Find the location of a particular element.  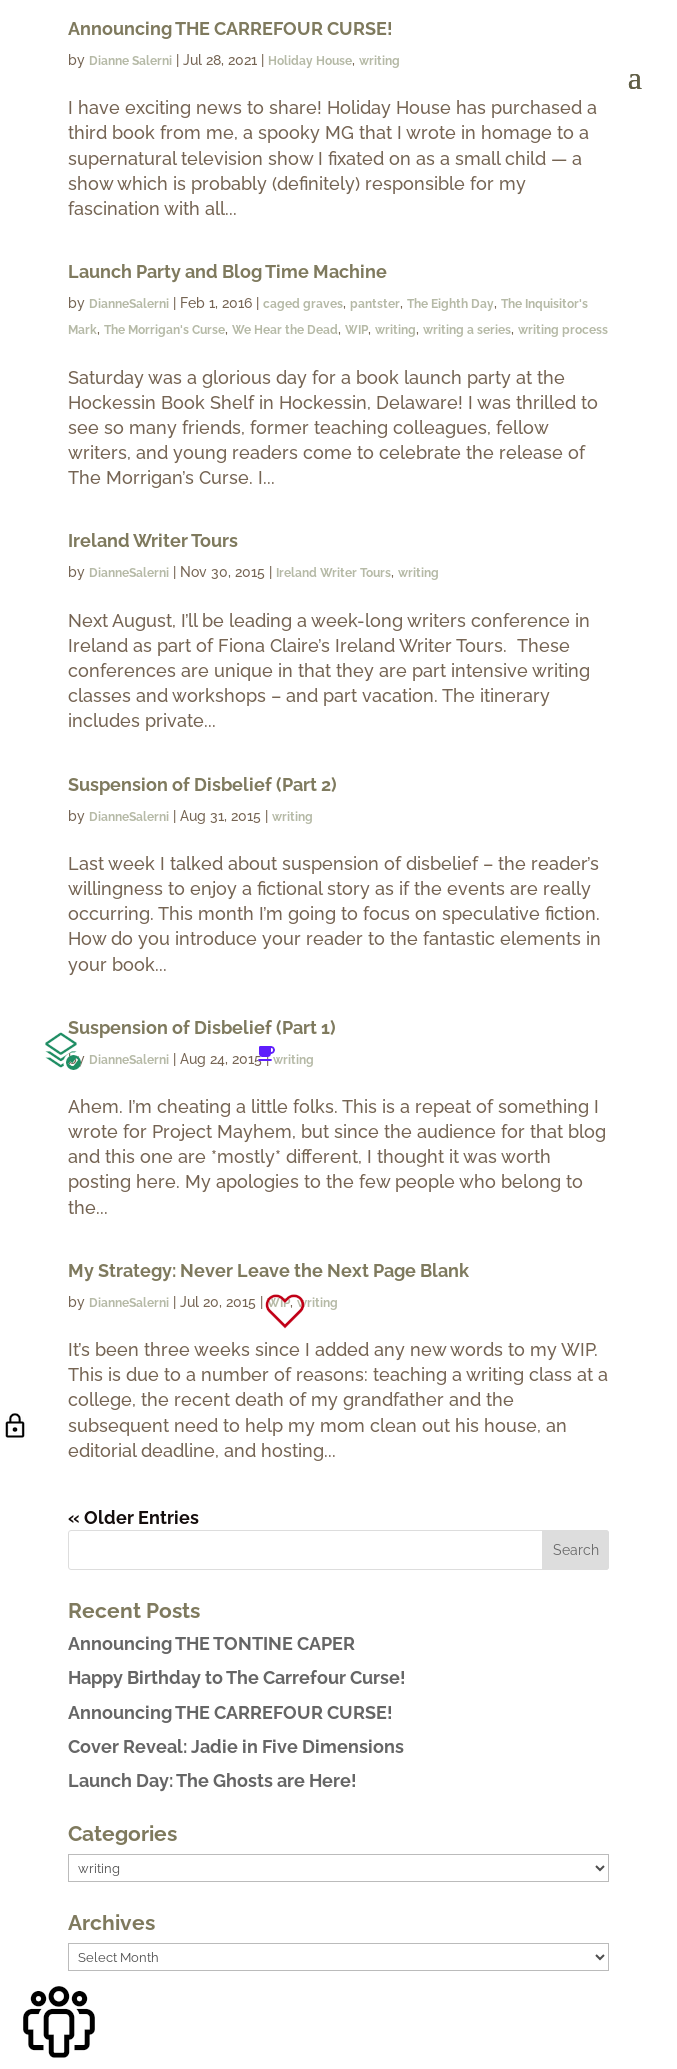

view active layers in the editor is located at coordinates (61, 1050).